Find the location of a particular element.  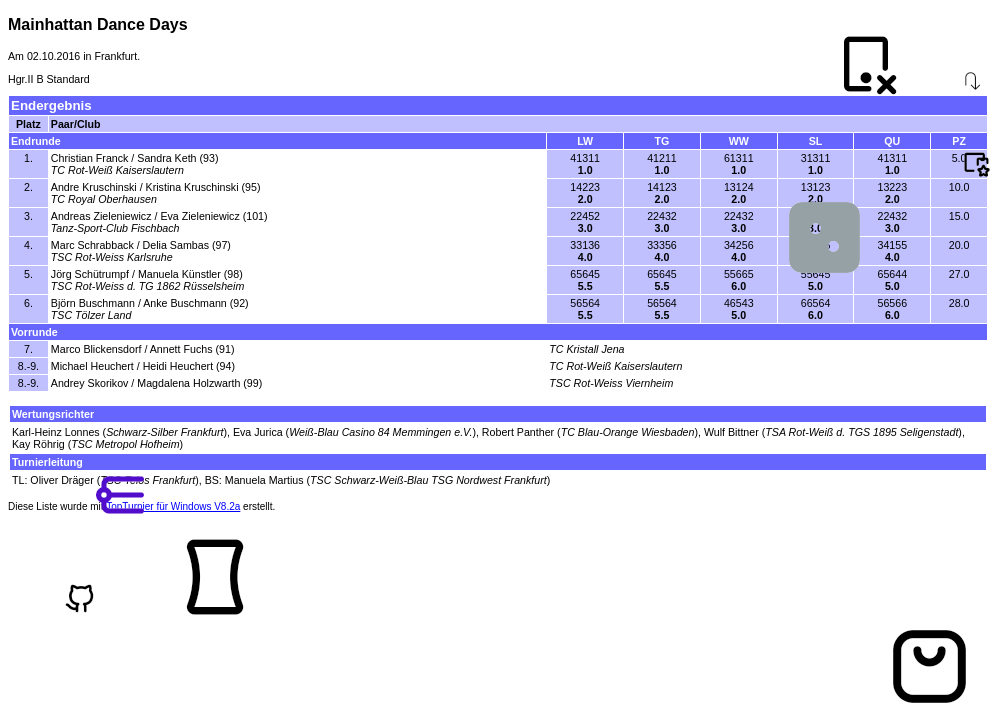

view project on github is located at coordinates (79, 598).